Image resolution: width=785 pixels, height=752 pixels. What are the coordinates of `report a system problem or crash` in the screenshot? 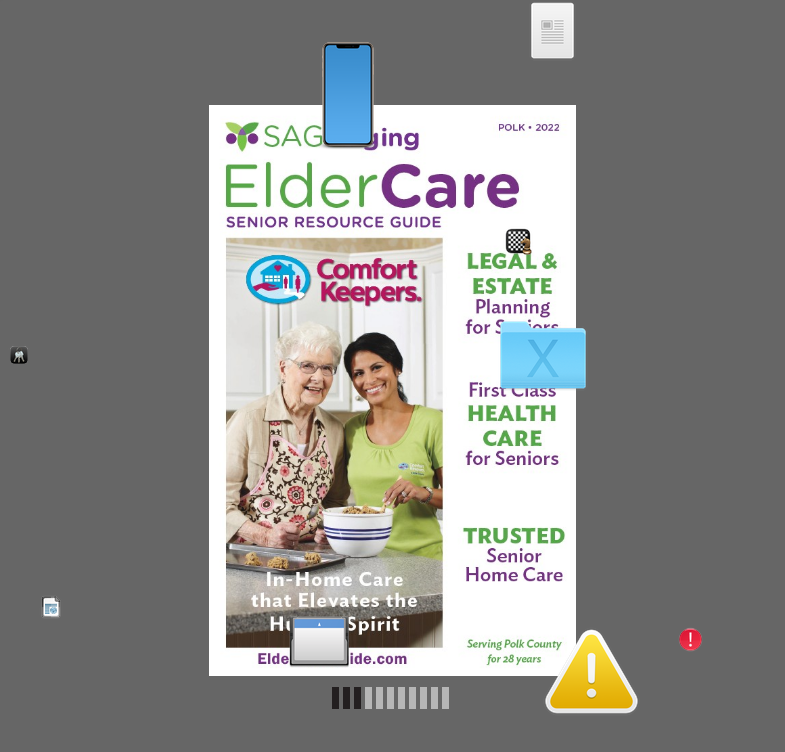 It's located at (591, 671).